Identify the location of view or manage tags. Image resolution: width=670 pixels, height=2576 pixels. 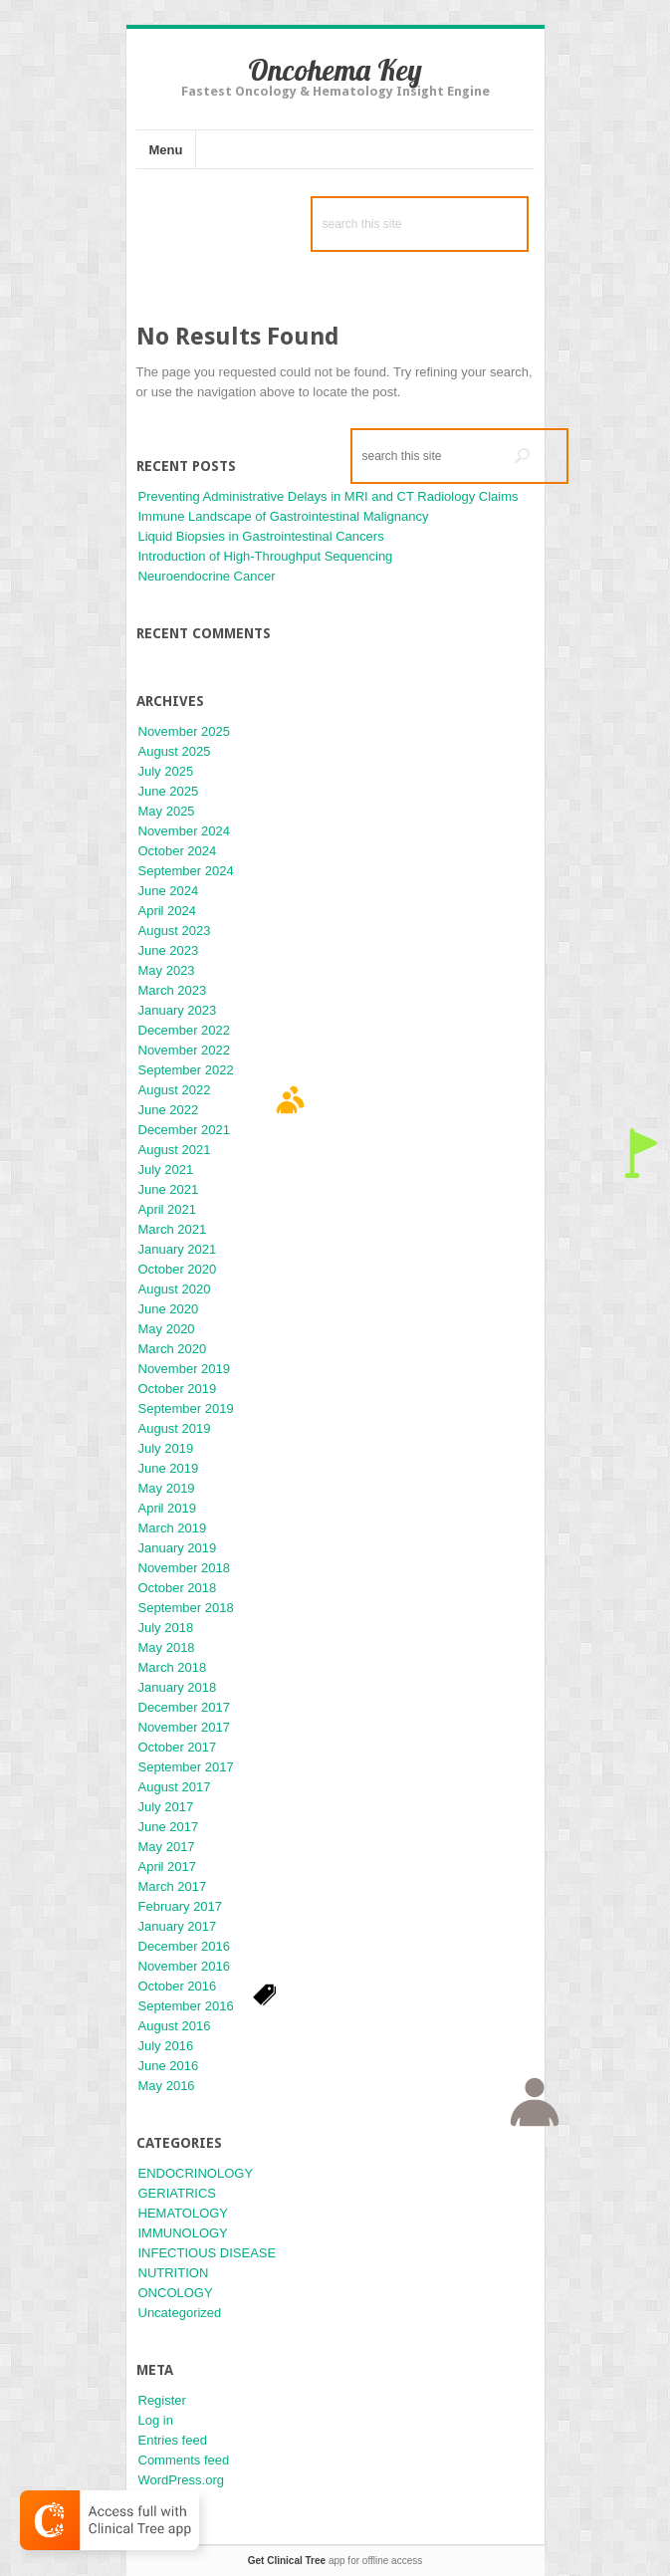
(264, 1994).